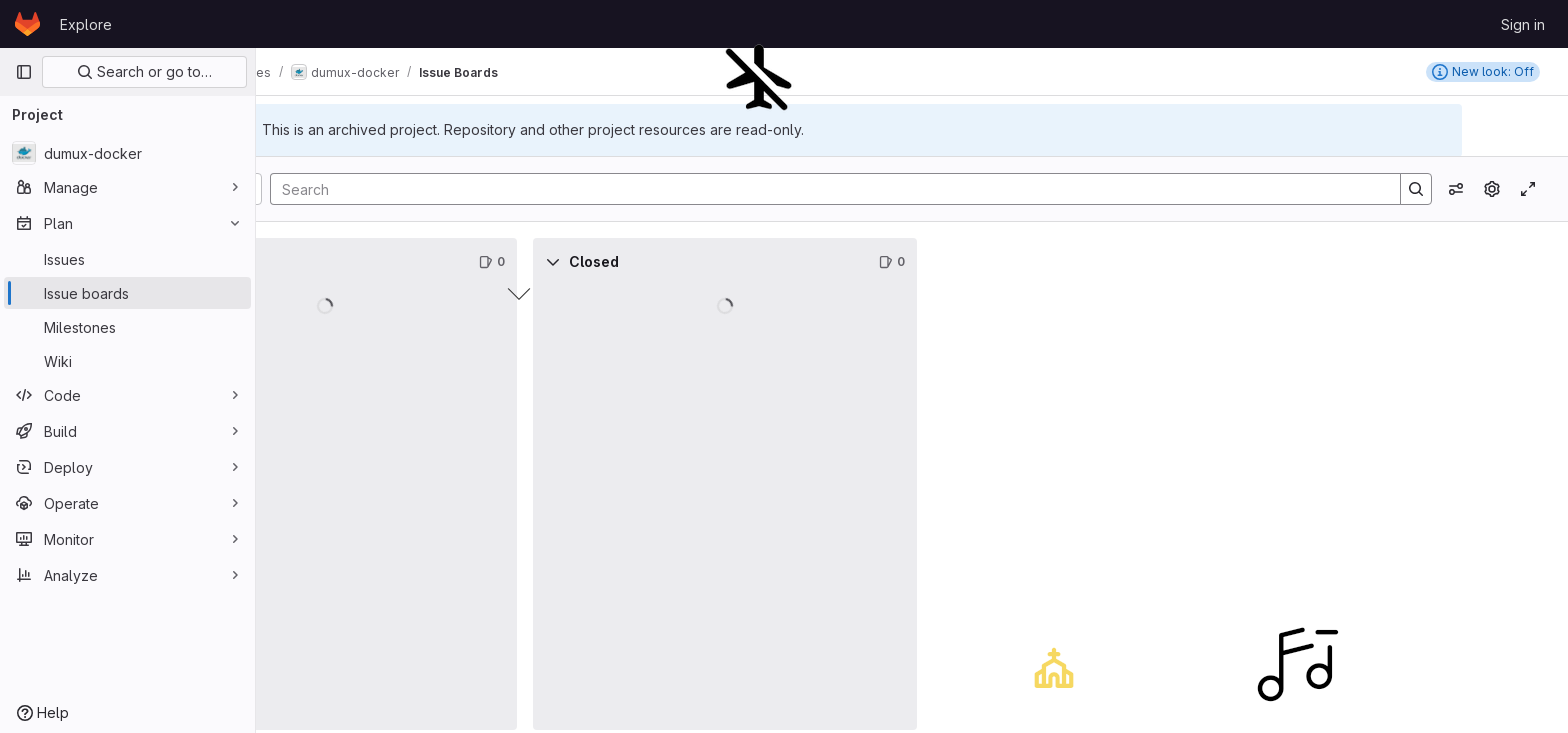  What do you see at coordinates (1299, 662) in the screenshot?
I see `remove a song from playlist` at bounding box center [1299, 662].